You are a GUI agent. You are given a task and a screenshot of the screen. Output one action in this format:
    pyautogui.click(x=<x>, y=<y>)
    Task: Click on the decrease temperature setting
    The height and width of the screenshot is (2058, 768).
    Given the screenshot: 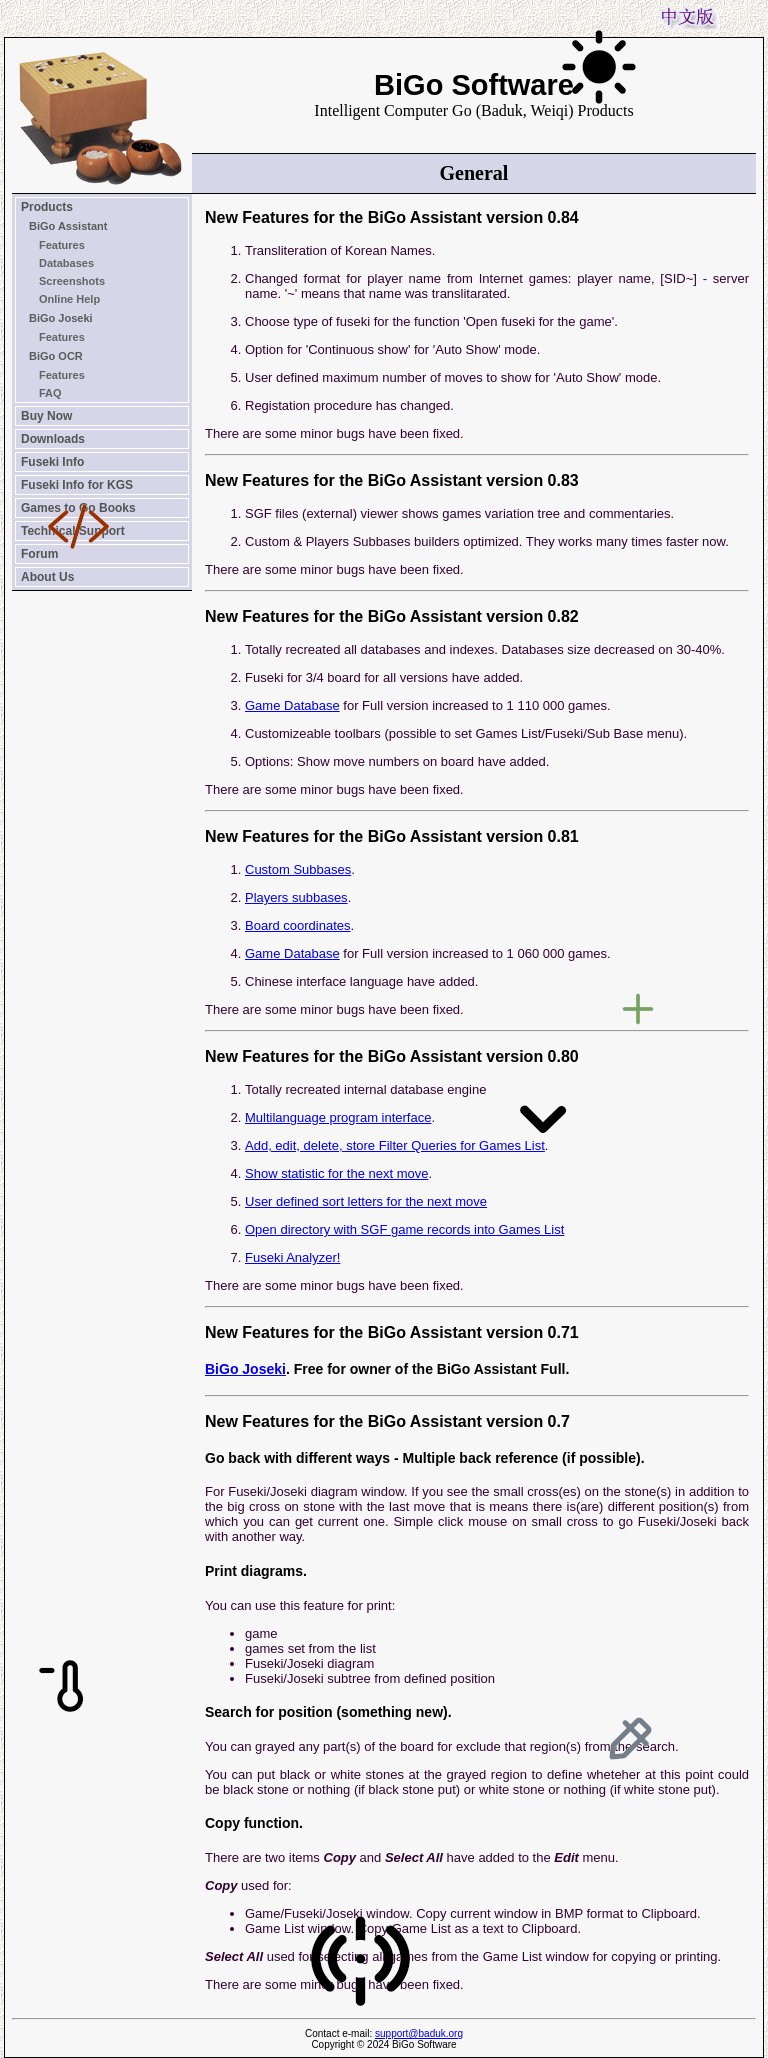 What is the action you would take?
    pyautogui.click(x=65, y=1686)
    